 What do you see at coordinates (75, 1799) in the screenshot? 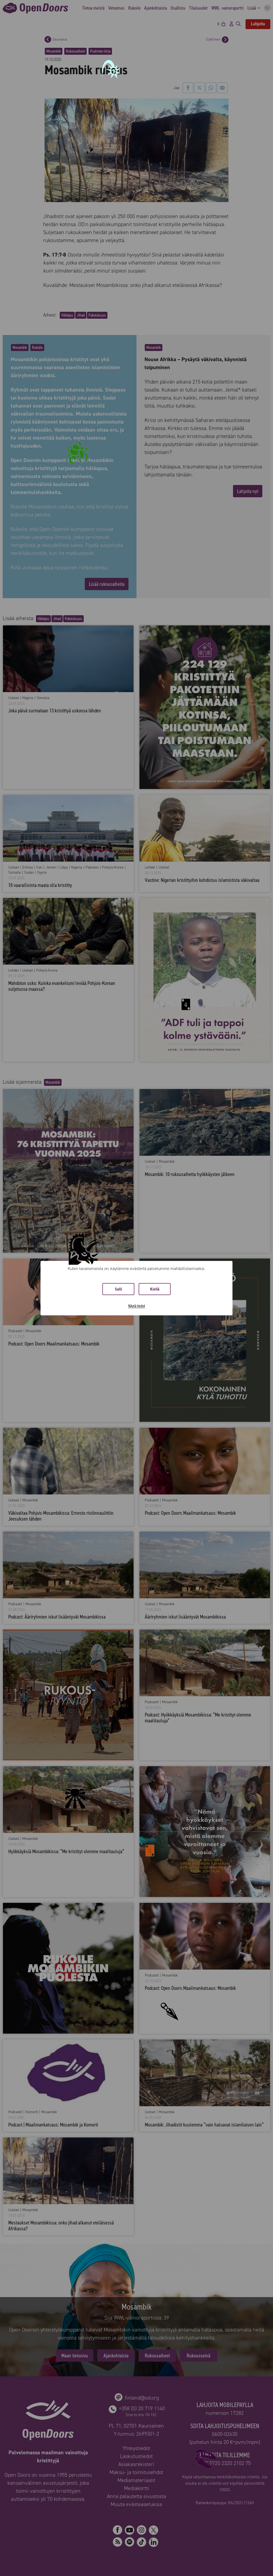
I see `indicates sunny or clear weather conditions` at bounding box center [75, 1799].